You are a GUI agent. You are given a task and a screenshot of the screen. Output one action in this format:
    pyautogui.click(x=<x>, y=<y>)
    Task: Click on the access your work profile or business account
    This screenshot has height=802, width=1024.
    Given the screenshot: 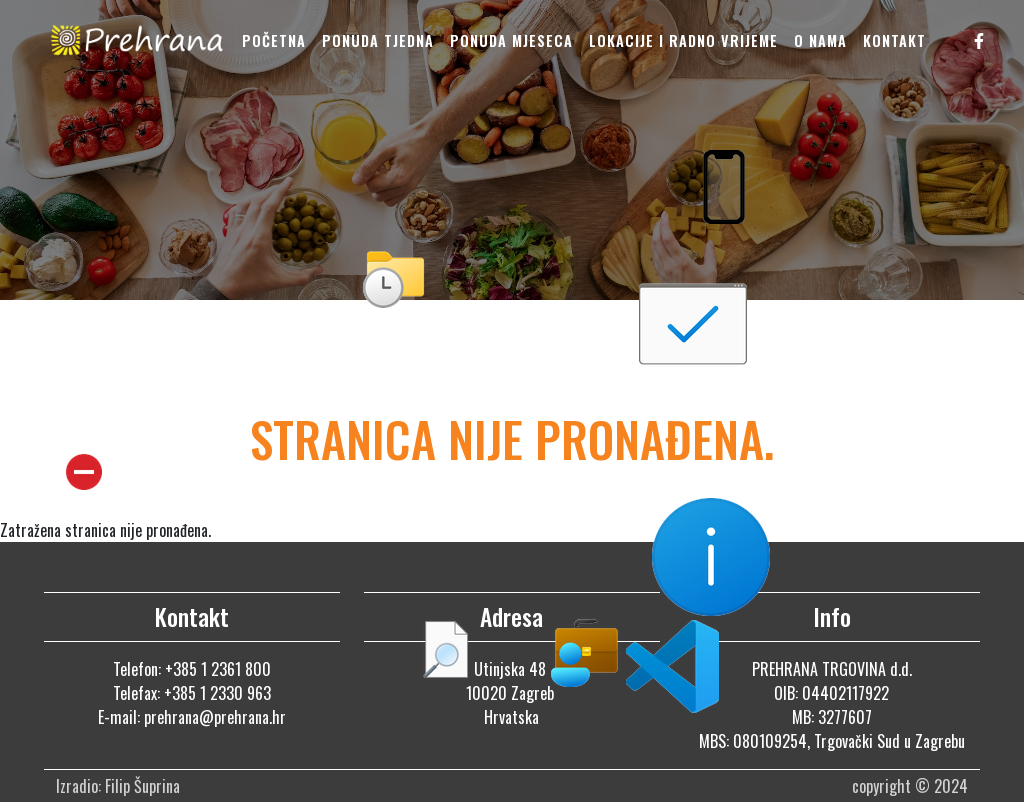 What is the action you would take?
    pyautogui.click(x=586, y=651)
    